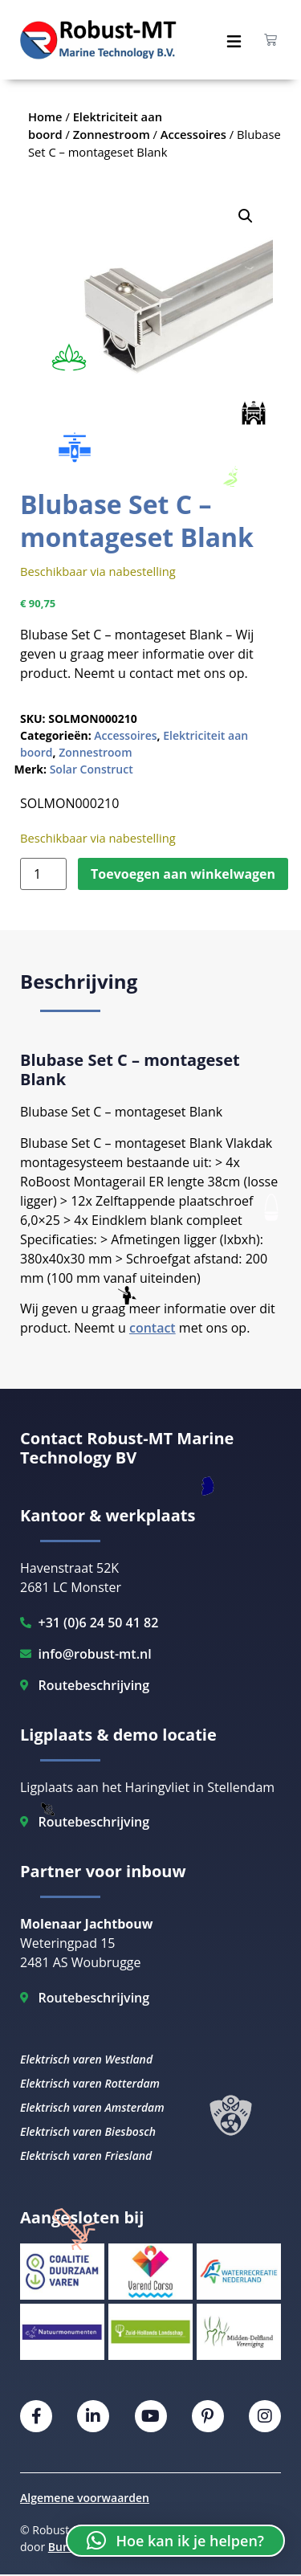  I want to click on pelican character or mascot in a game, so click(231, 476).